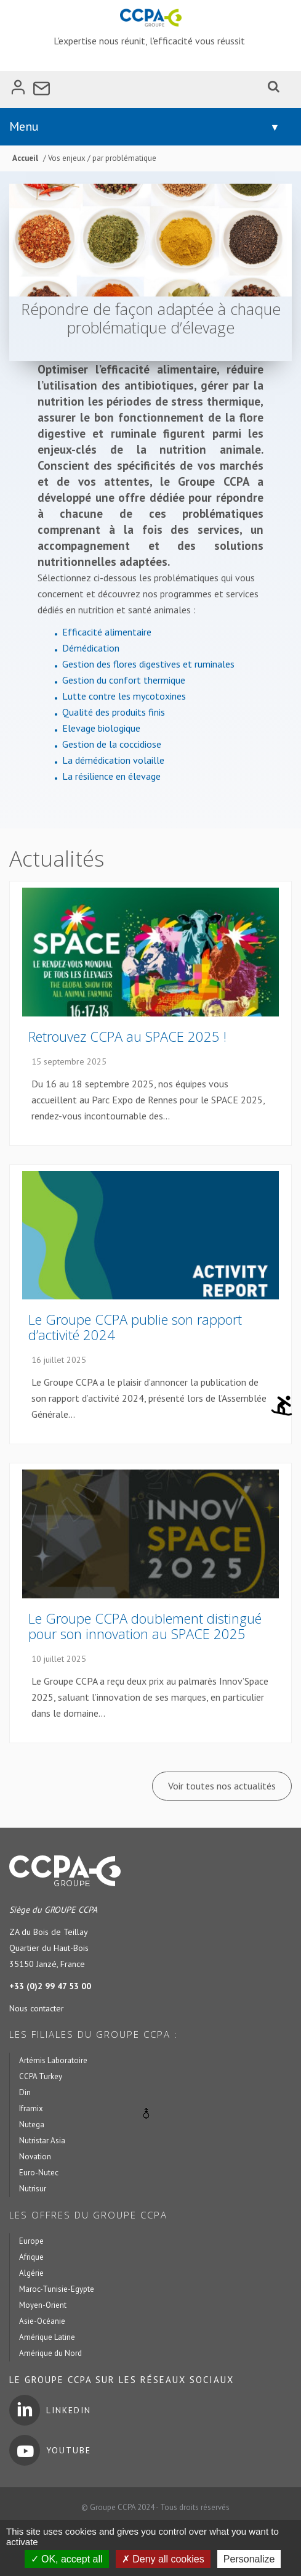 This screenshot has width=301, height=2576. What do you see at coordinates (146, 2113) in the screenshot?
I see `indicates vertical mars symbol or transgender male gender identity` at bounding box center [146, 2113].